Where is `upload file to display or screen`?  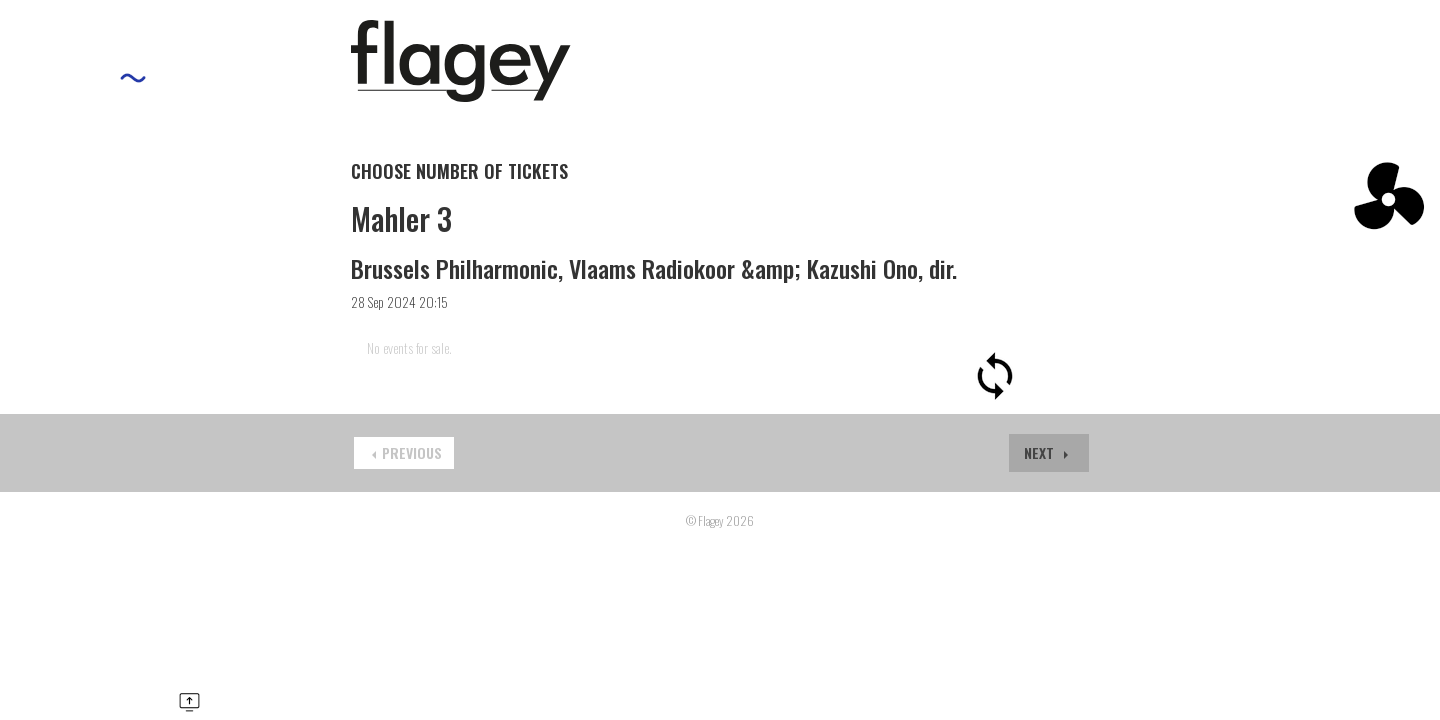 upload file to display or screen is located at coordinates (189, 701).